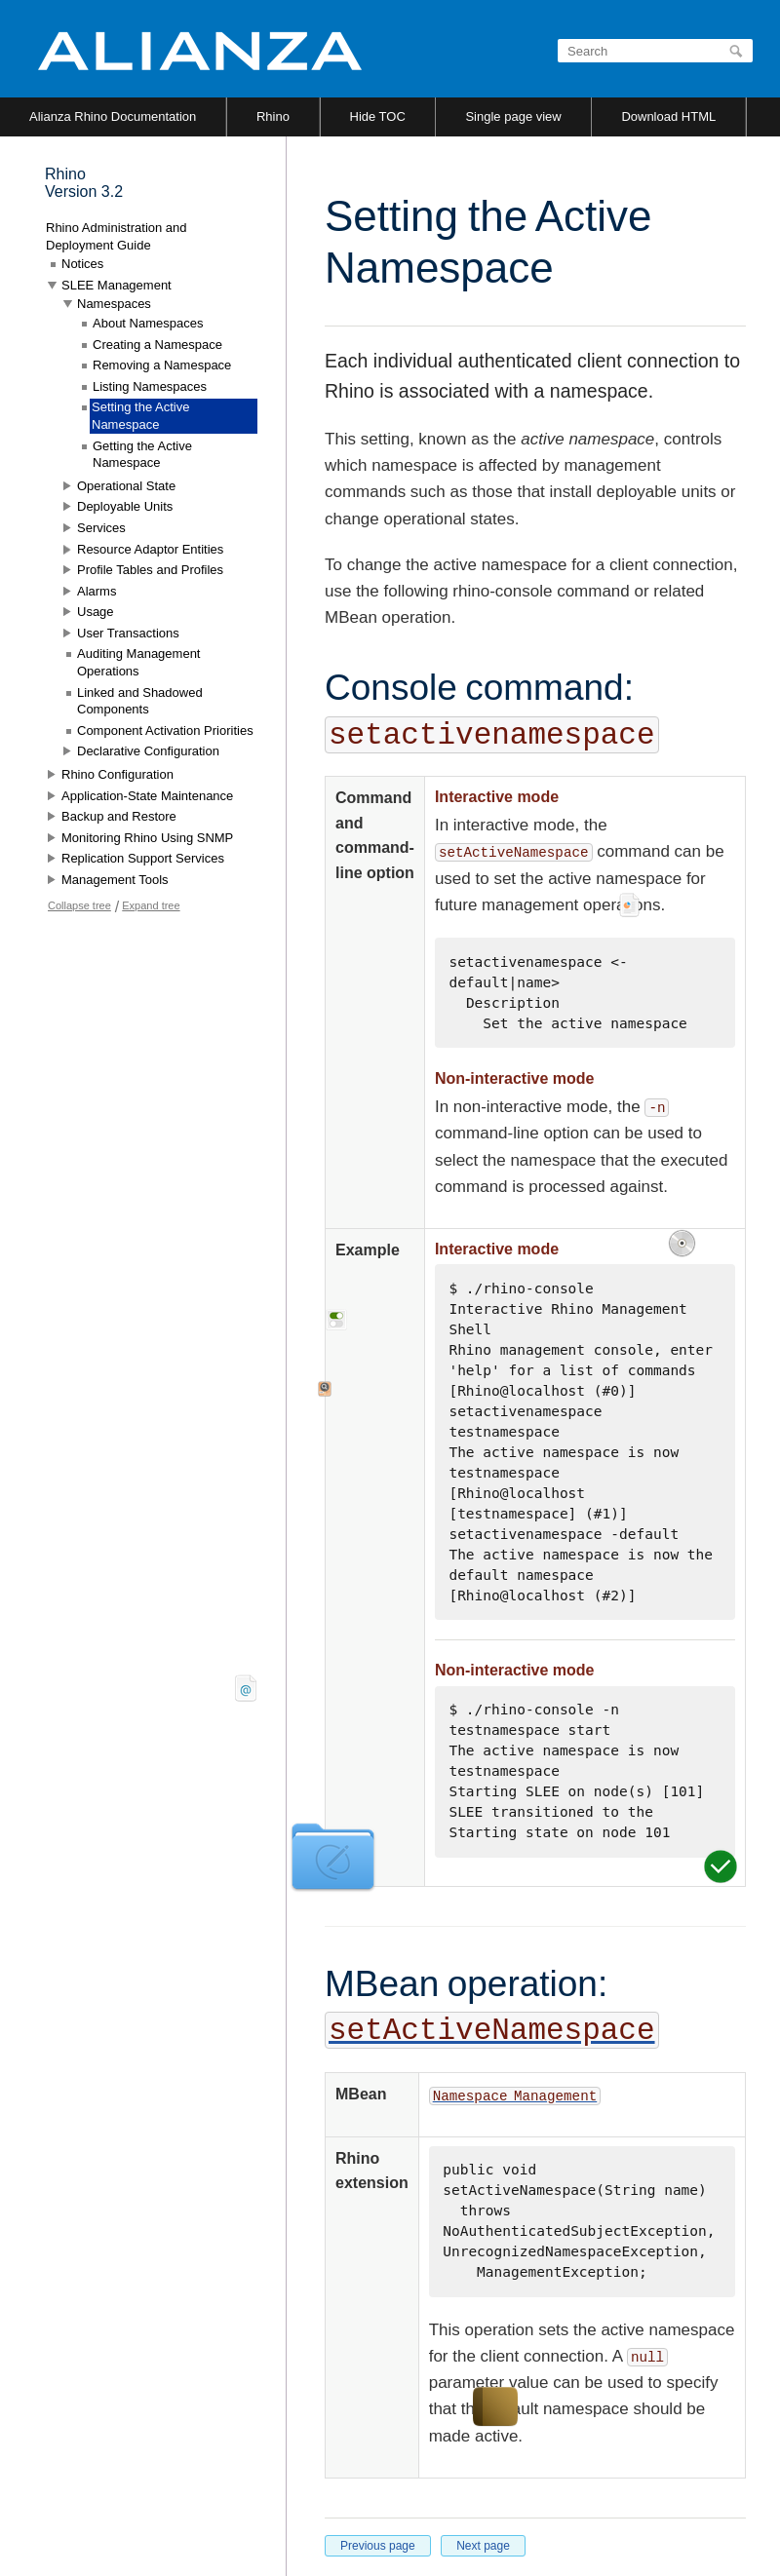 This screenshot has height=2576, width=780. Describe the element at coordinates (336, 1320) in the screenshot. I see `open system tweaks or settings customization` at that location.